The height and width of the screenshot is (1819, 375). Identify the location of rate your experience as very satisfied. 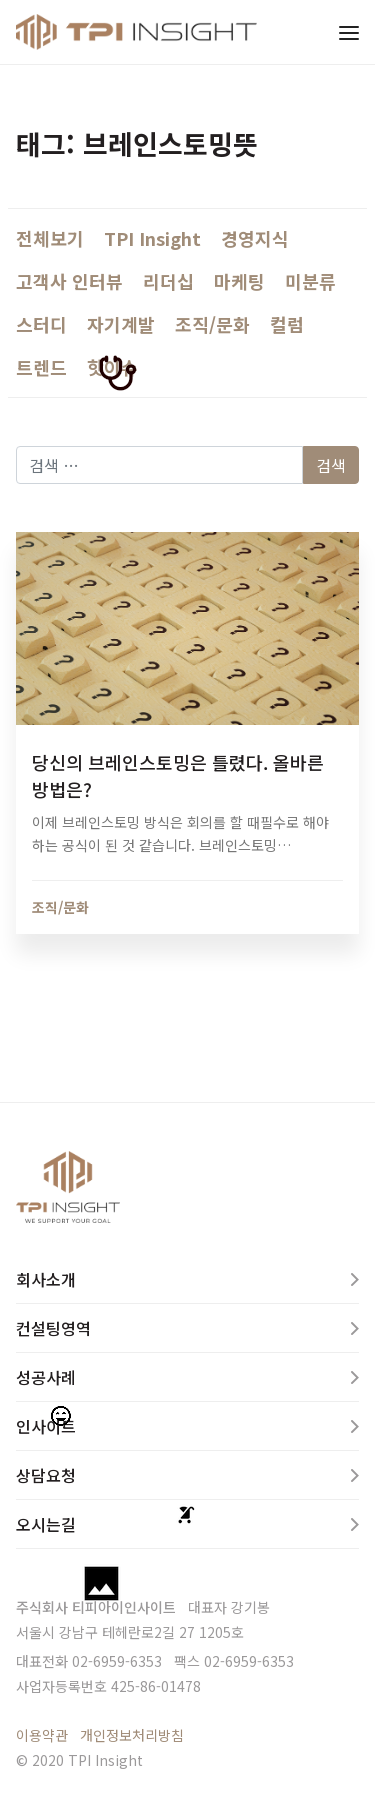
(61, 1416).